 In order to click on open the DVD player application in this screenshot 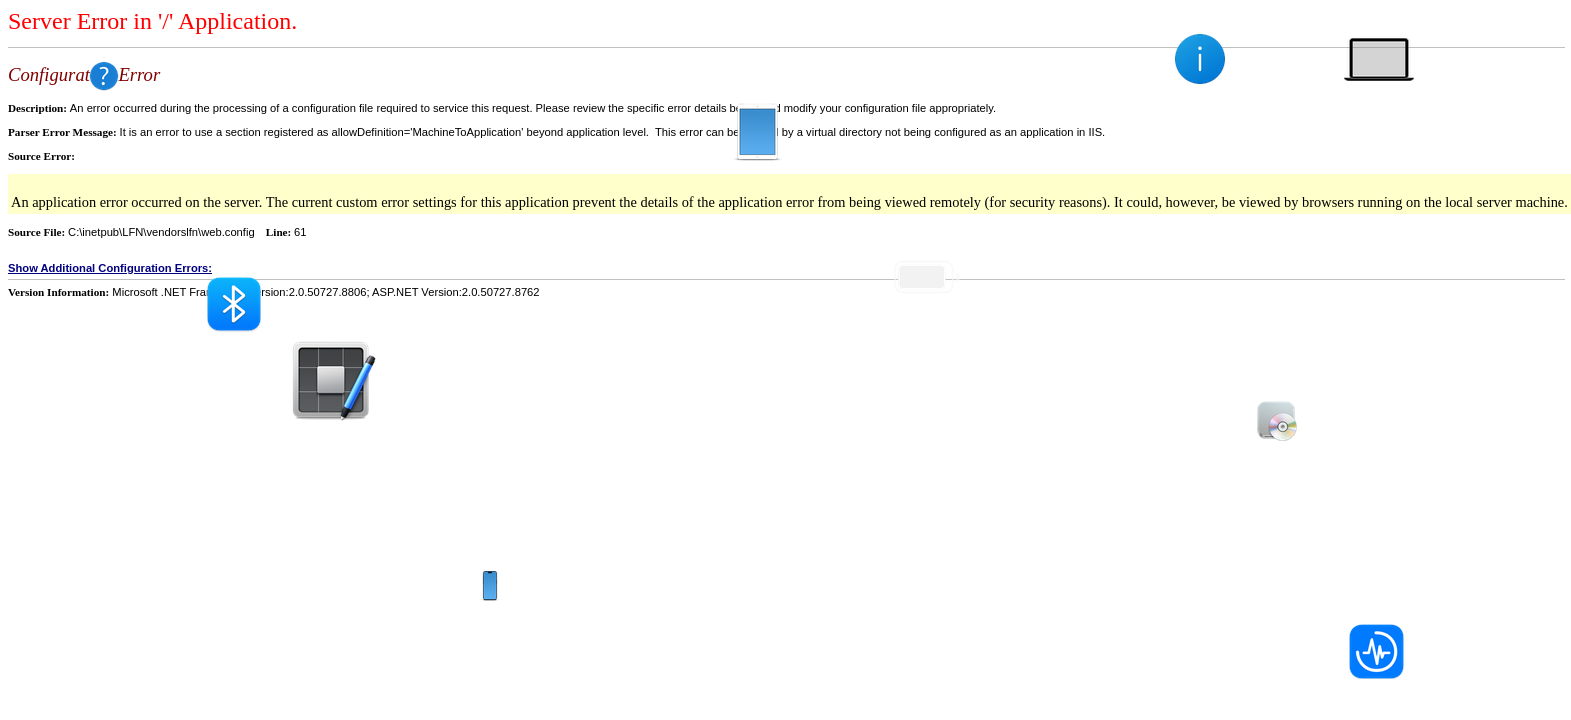, I will do `click(1276, 420)`.